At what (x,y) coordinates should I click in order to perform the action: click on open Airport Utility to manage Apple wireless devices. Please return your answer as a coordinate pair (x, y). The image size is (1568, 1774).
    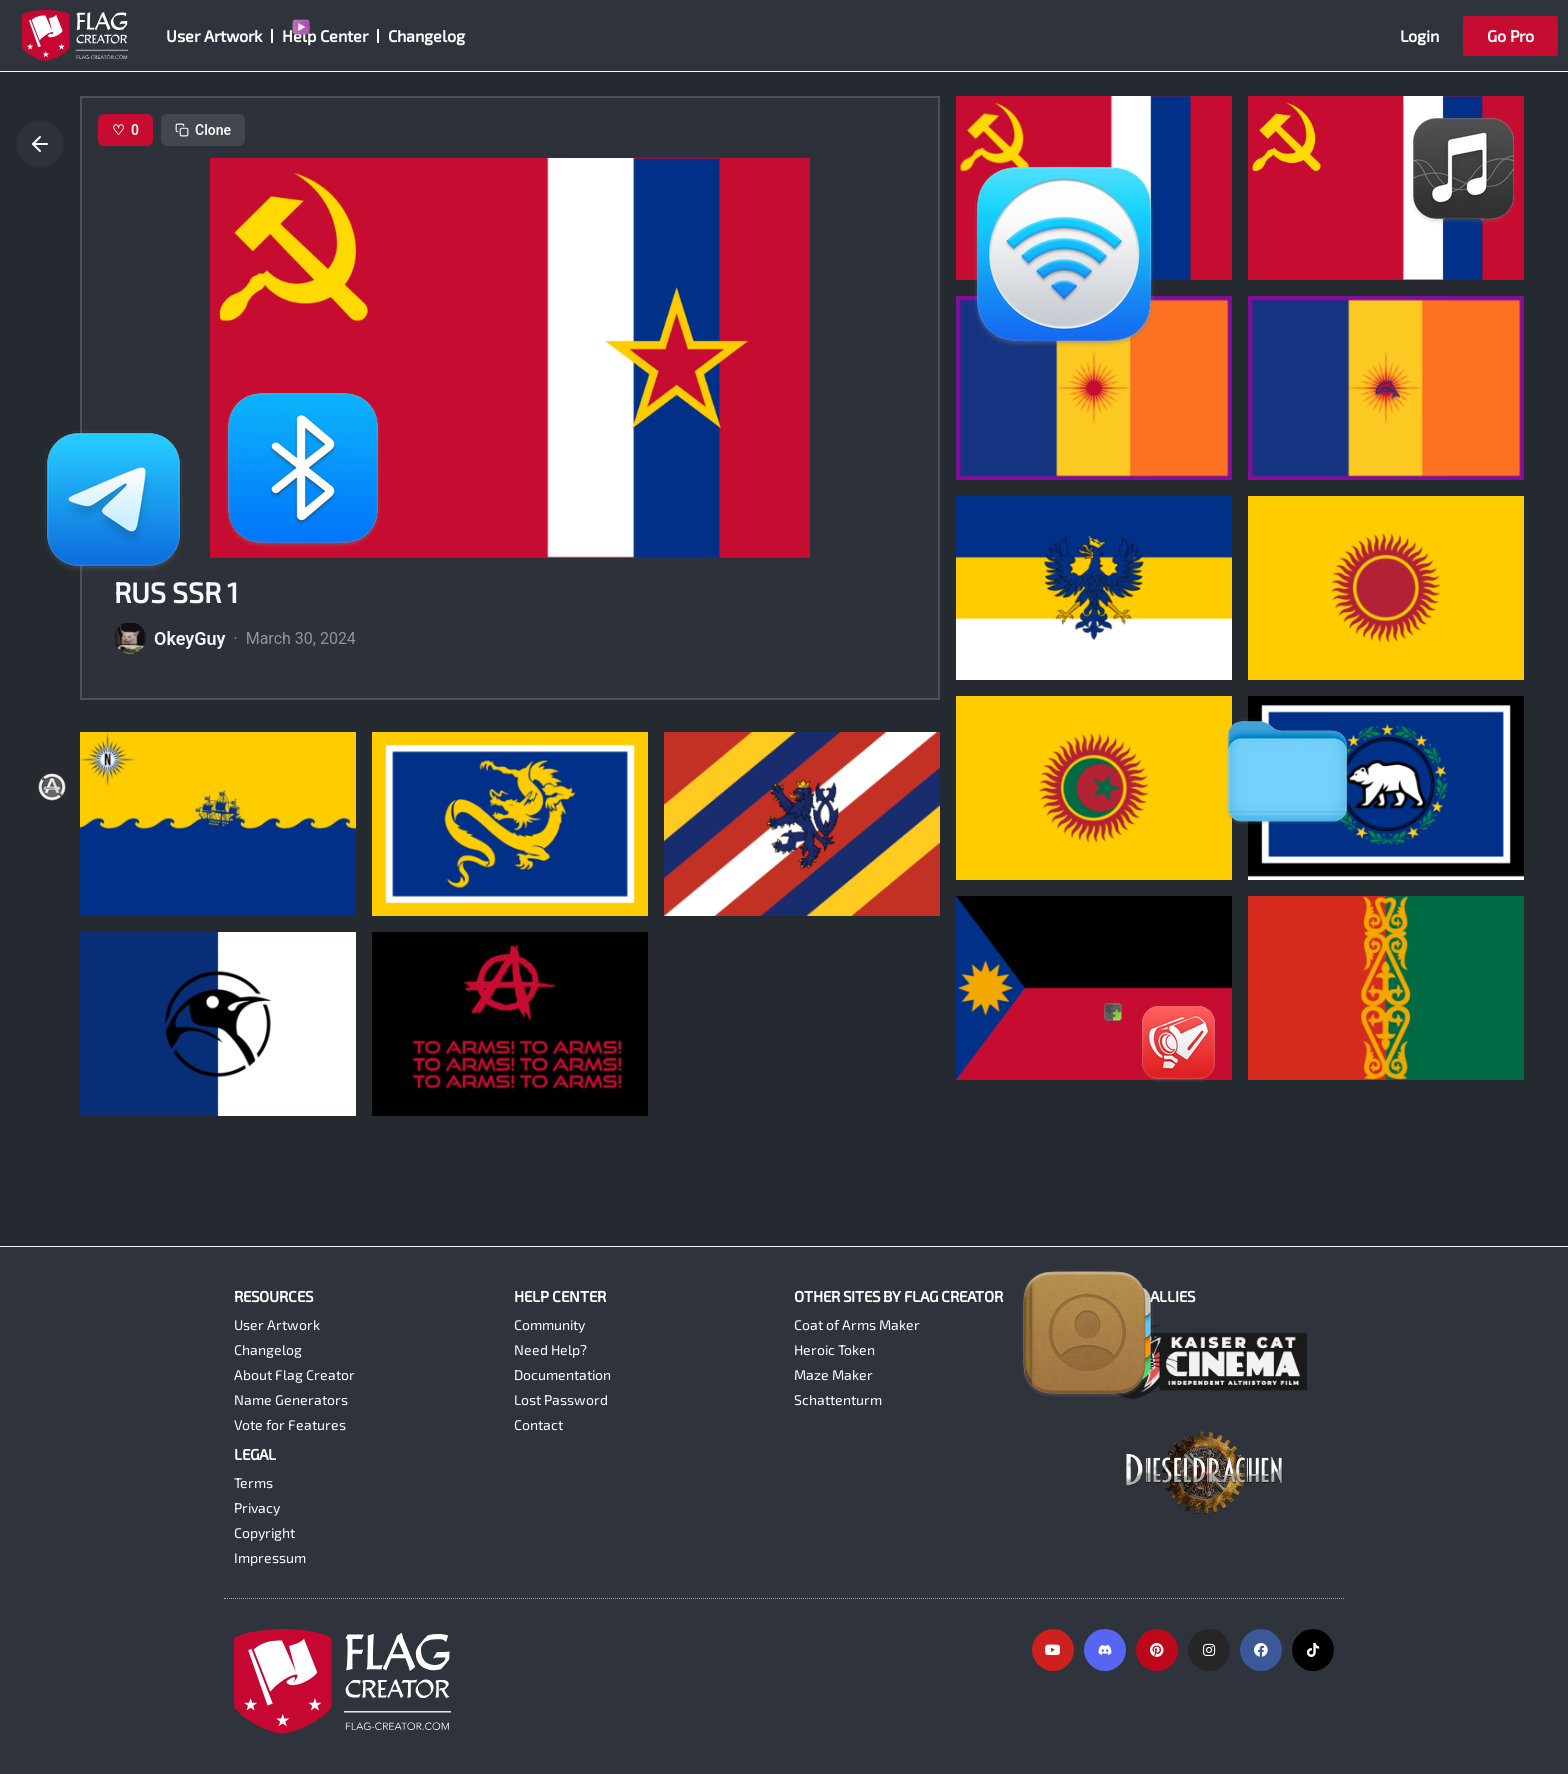
    Looking at the image, I should click on (1064, 254).